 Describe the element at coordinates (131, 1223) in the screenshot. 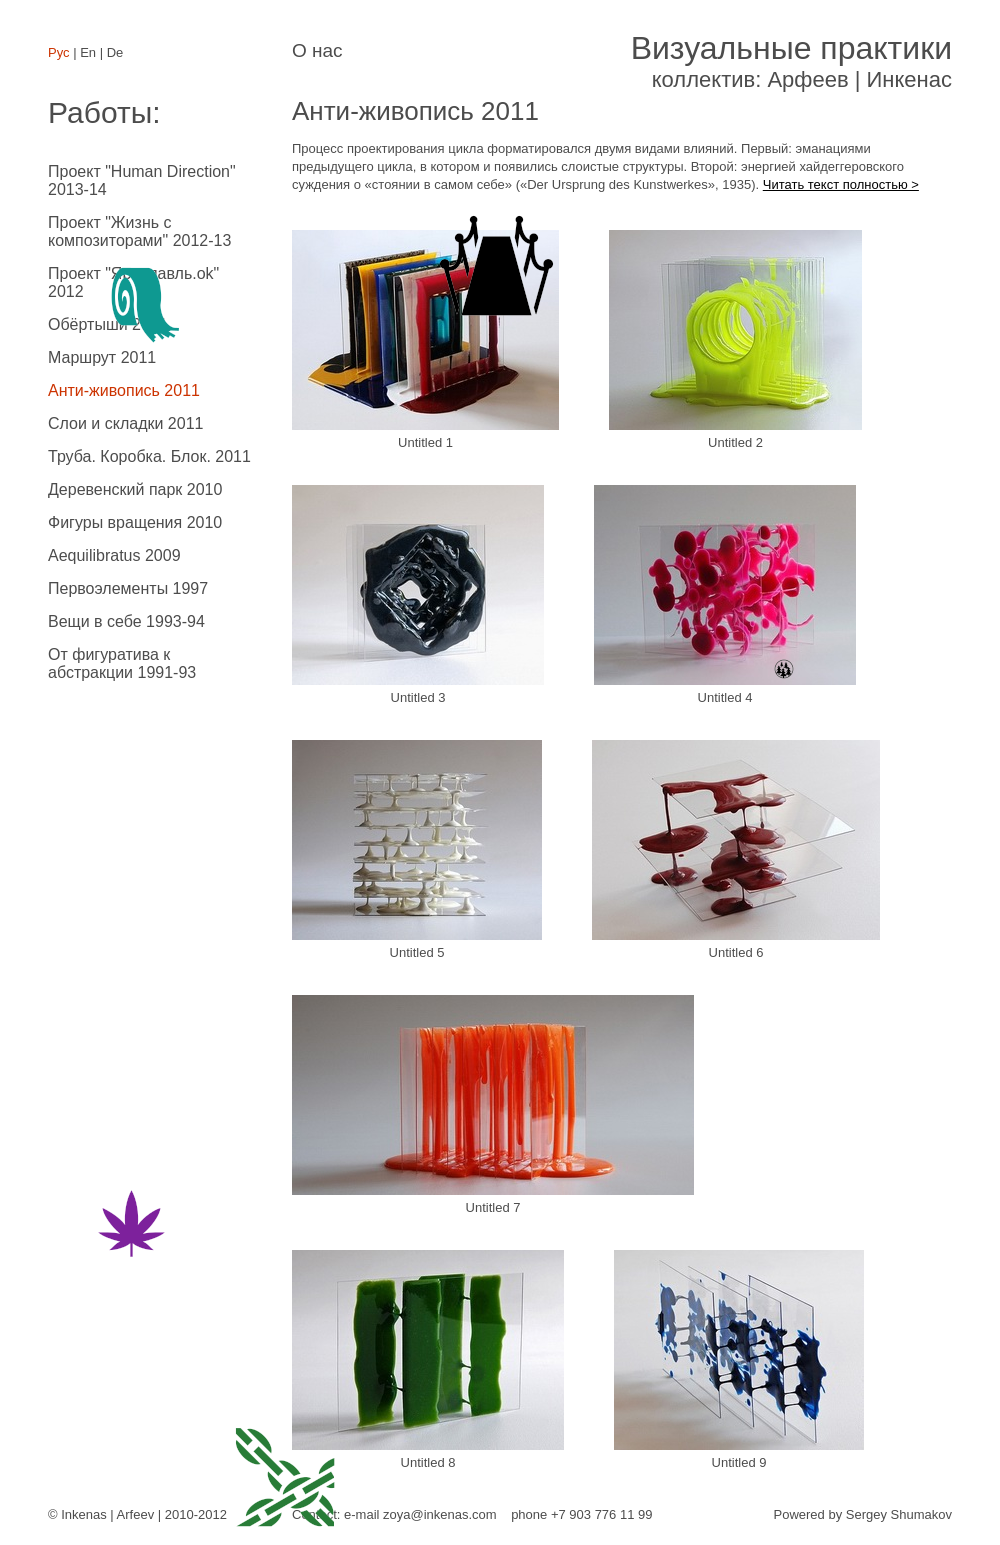

I see `browse hemp or cannabis-related products` at that location.